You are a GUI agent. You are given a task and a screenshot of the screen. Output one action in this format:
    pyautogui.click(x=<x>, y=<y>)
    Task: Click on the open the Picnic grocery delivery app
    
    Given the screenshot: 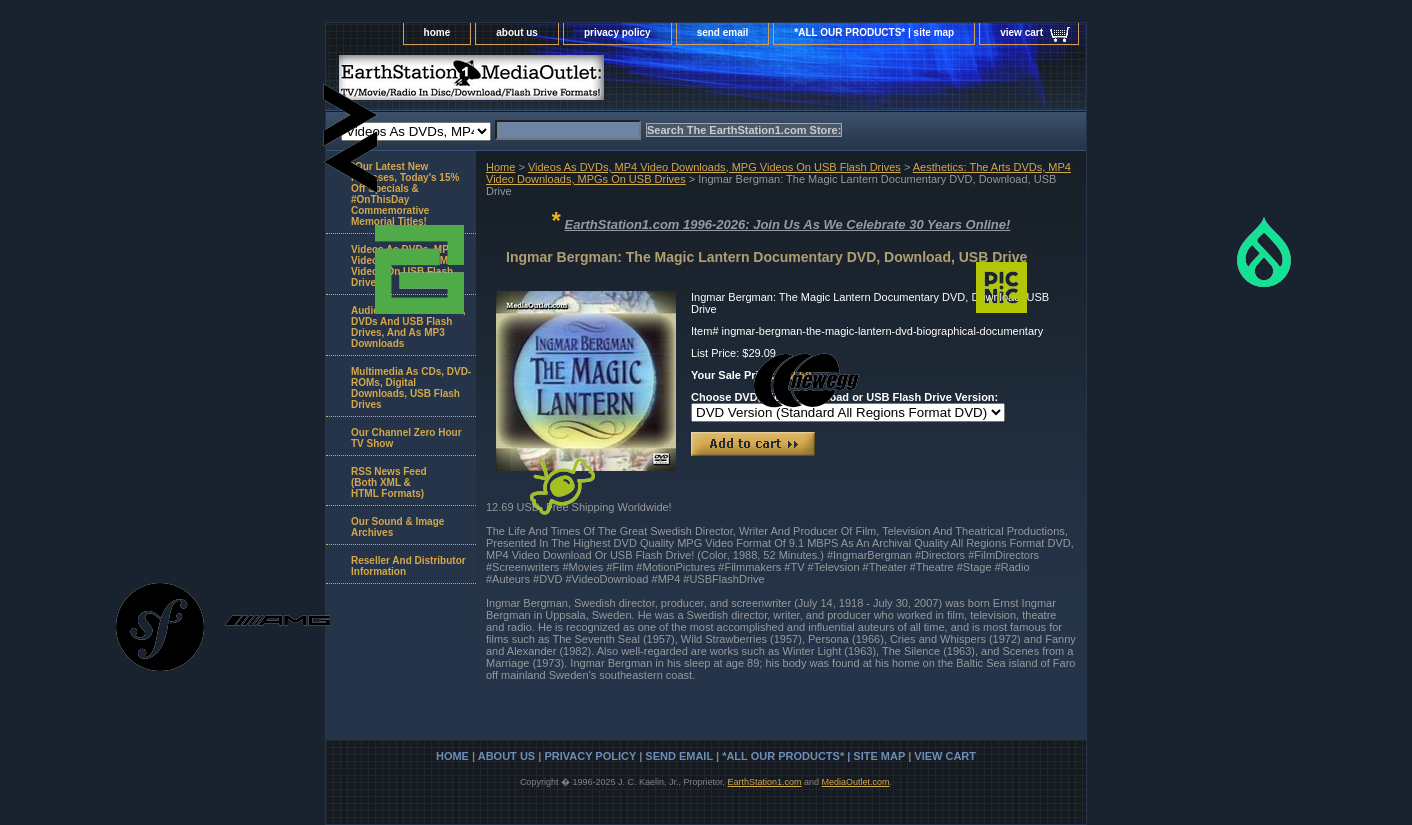 What is the action you would take?
    pyautogui.click(x=1001, y=287)
    